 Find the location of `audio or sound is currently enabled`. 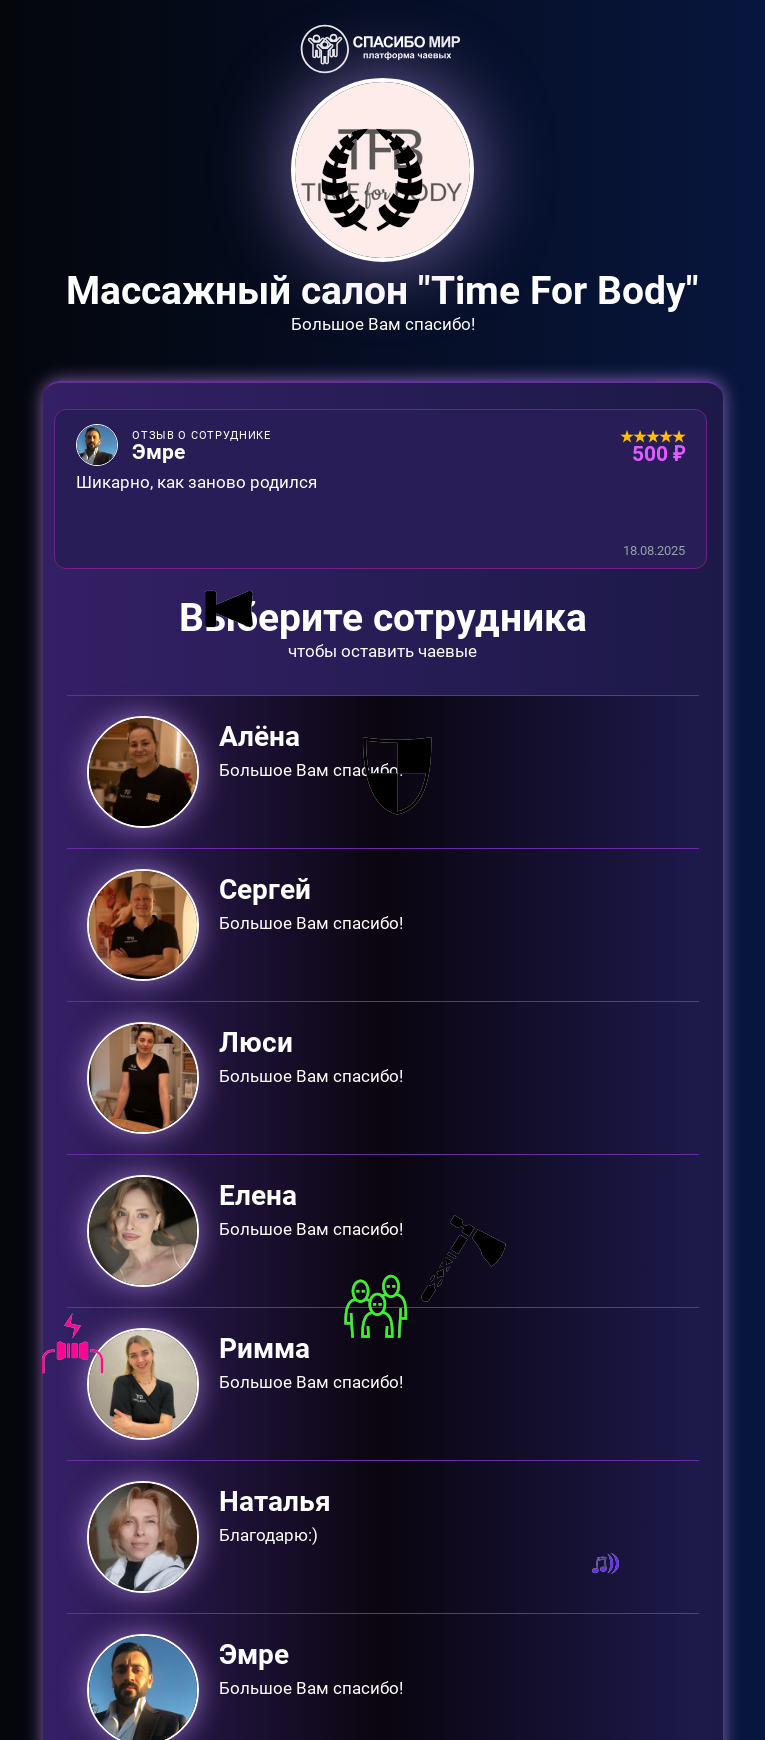

audio or sound is currently enabled is located at coordinates (605, 1563).